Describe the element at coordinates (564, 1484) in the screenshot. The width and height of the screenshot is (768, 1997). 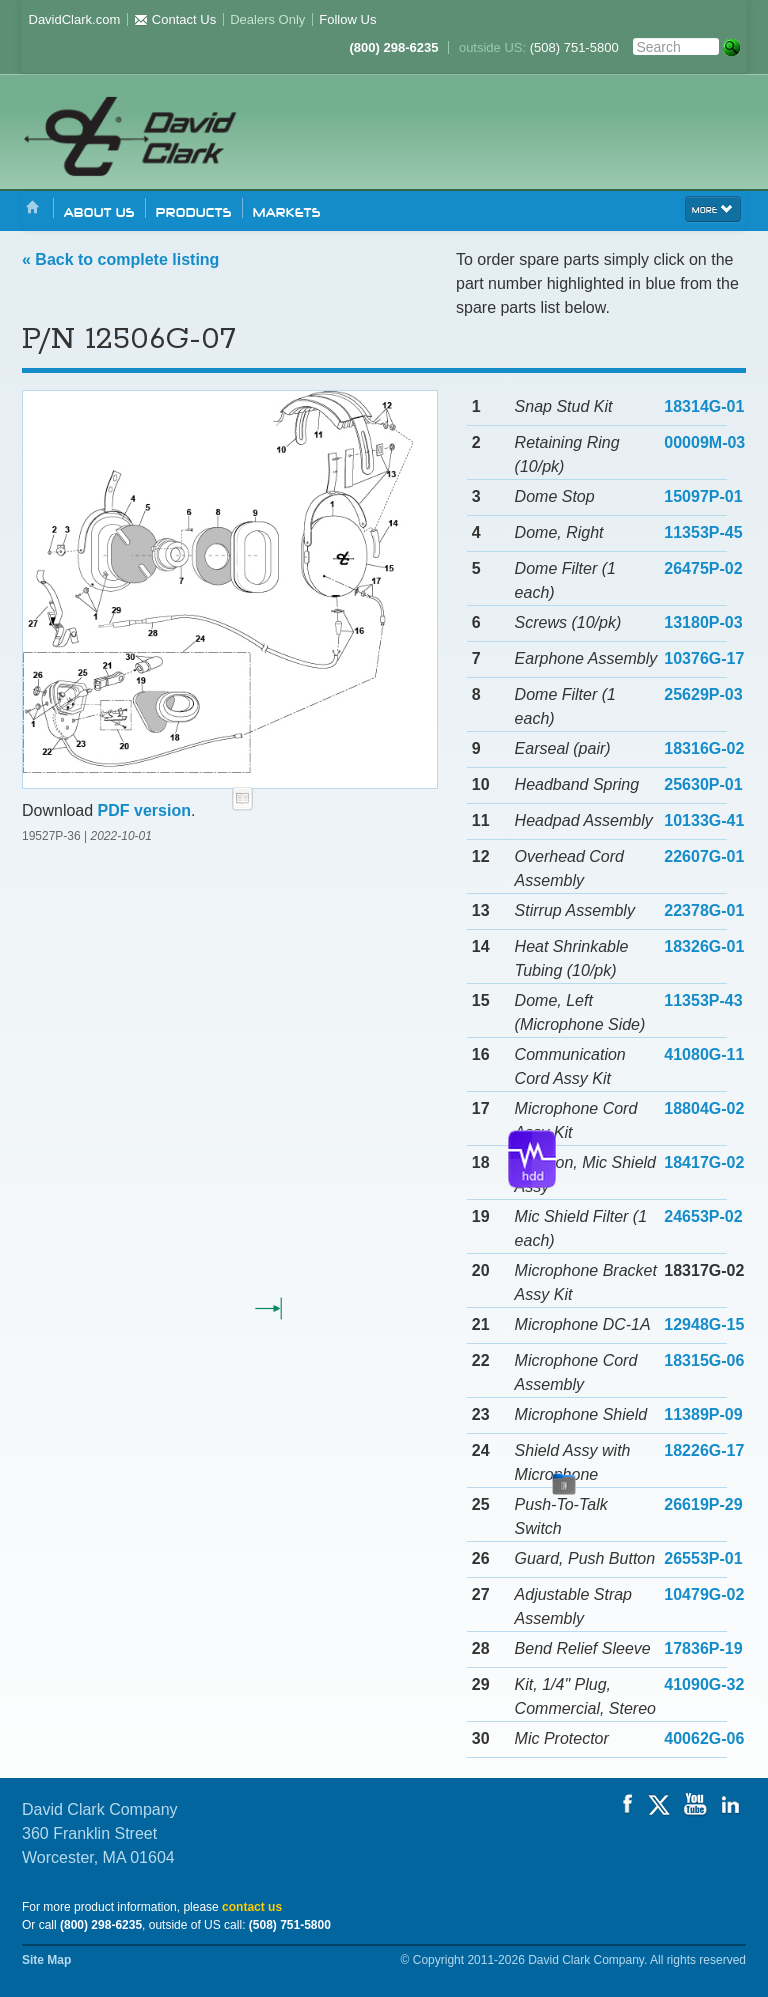
I see `access your templates folder` at that location.